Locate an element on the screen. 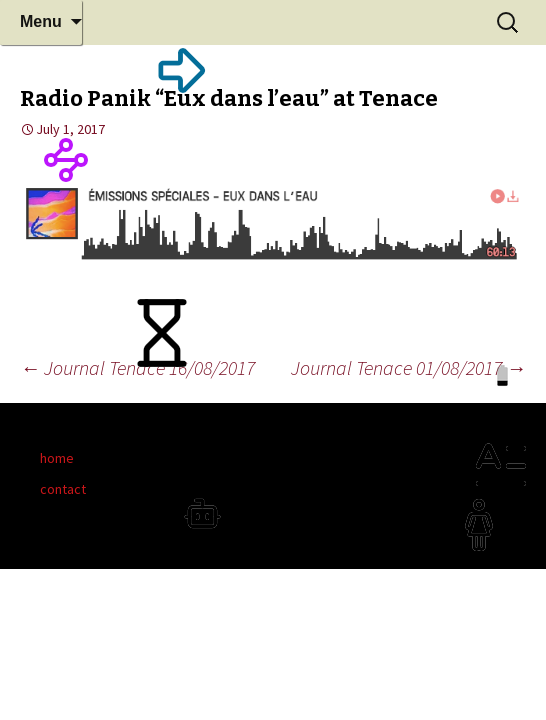 This screenshot has width=546, height=720. apply drop cap or initial letter formatting is located at coordinates (501, 466).